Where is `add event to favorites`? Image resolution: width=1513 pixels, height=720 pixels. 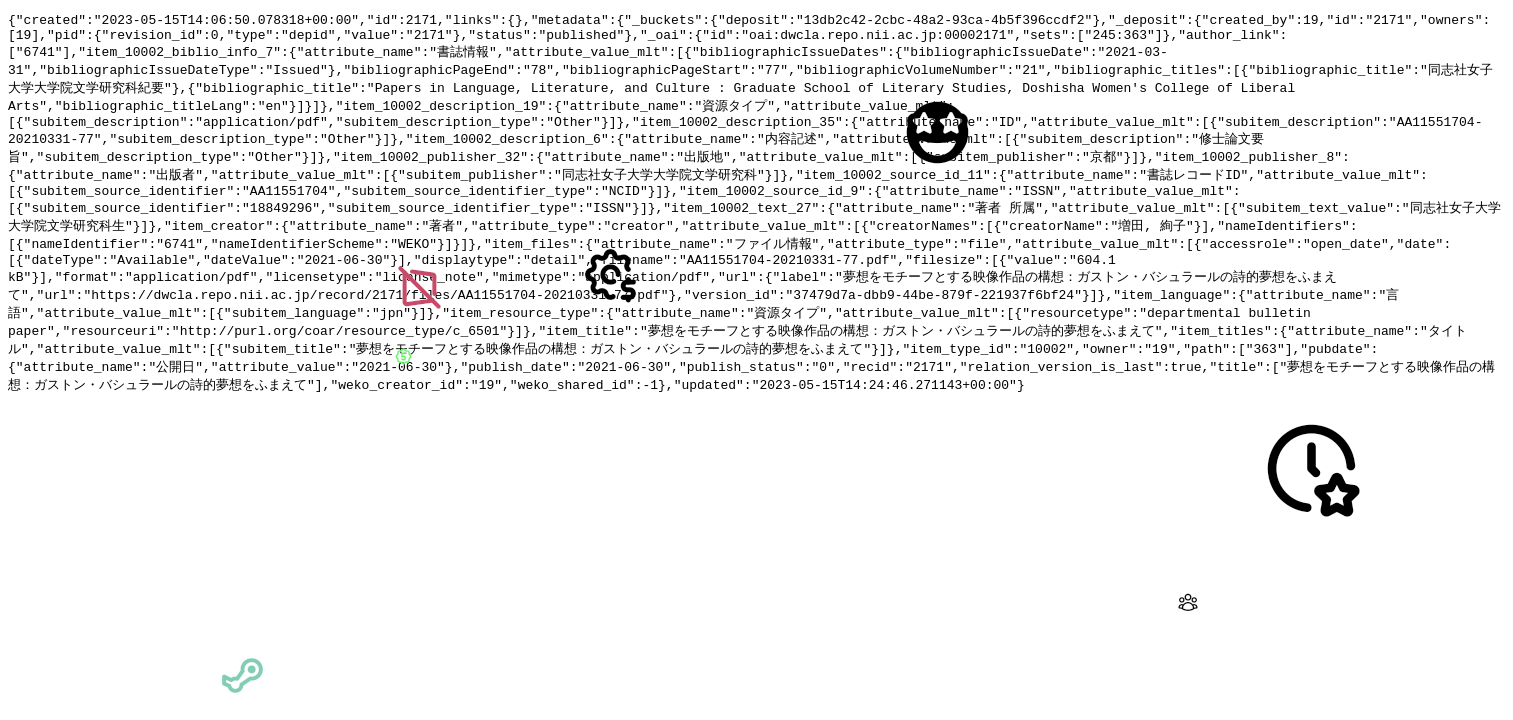 add event to favorites is located at coordinates (1311, 468).